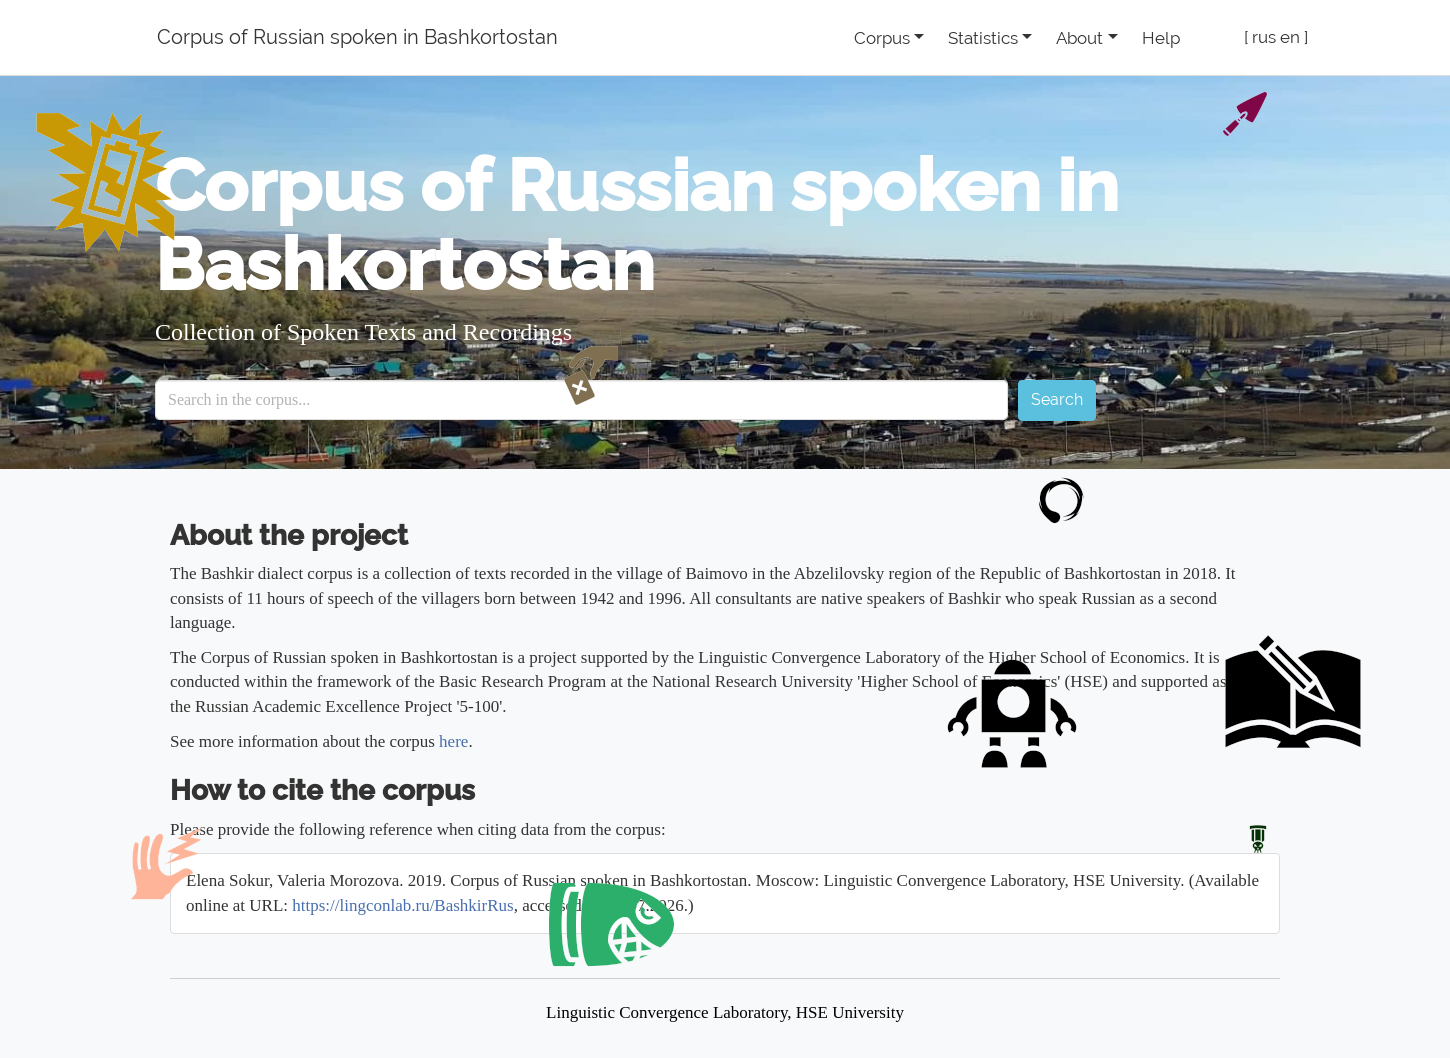 The height and width of the screenshot is (1058, 1450). I want to click on bullet bill character from mario games, so click(611, 924).